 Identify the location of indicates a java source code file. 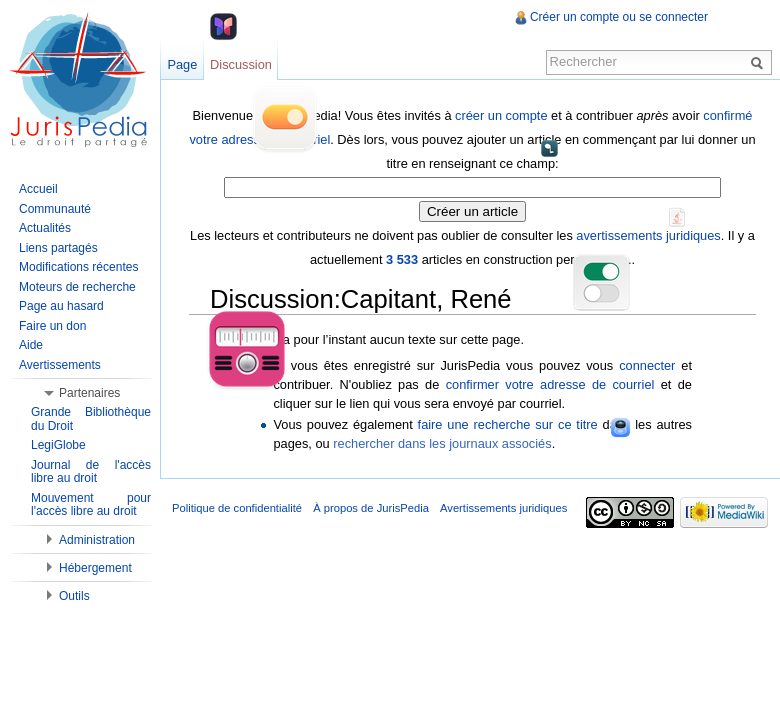
(677, 217).